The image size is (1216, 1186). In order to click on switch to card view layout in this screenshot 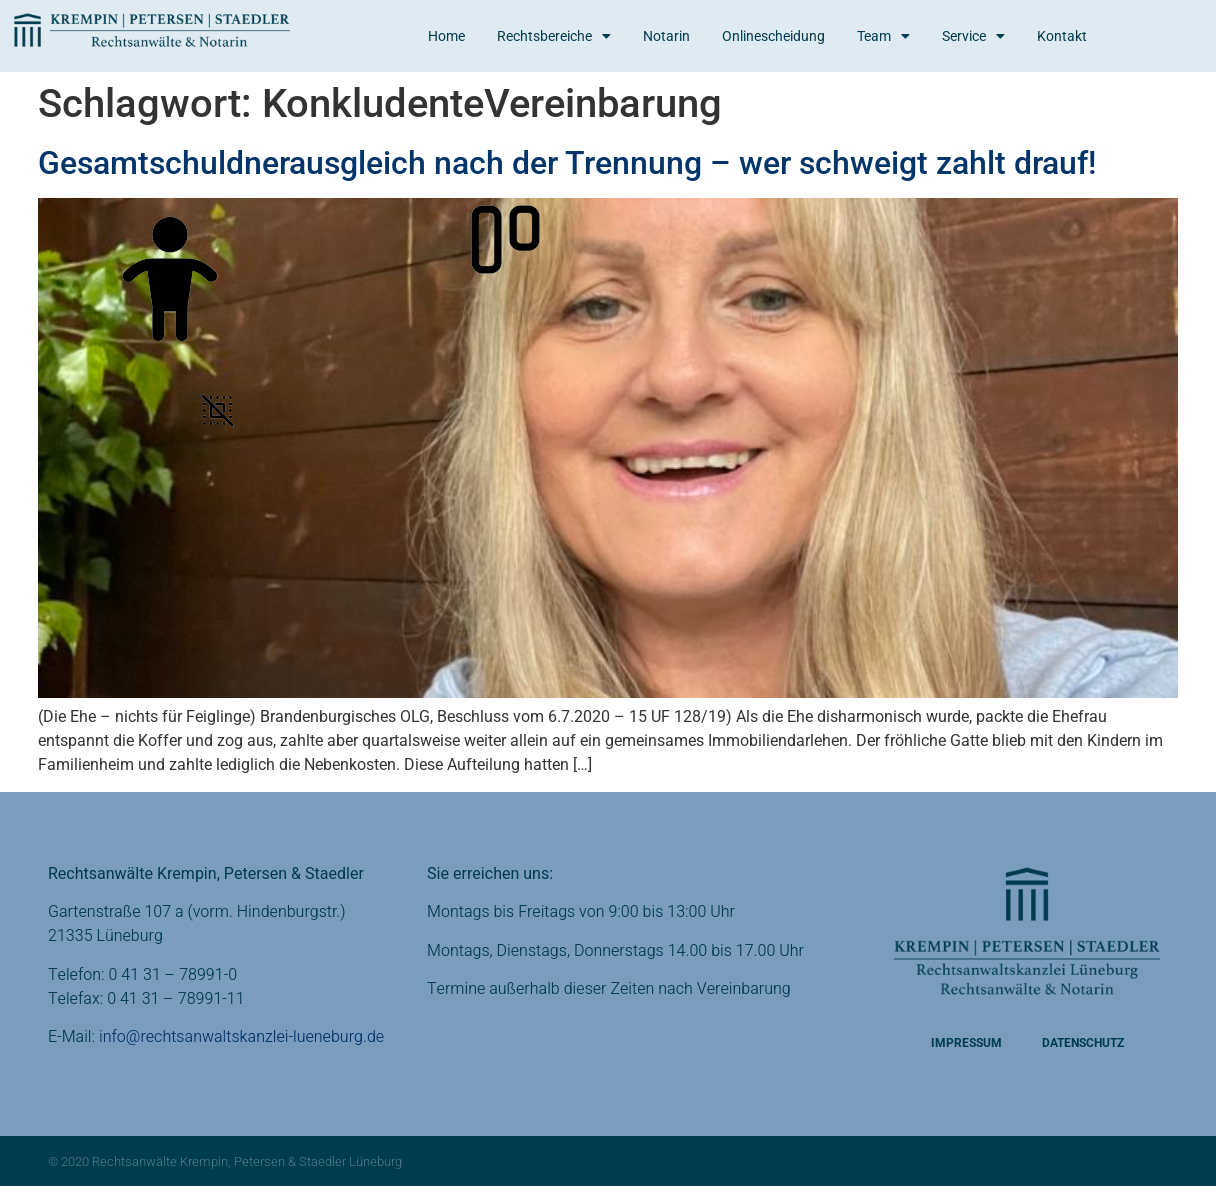, I will do `click(505, 239)`.